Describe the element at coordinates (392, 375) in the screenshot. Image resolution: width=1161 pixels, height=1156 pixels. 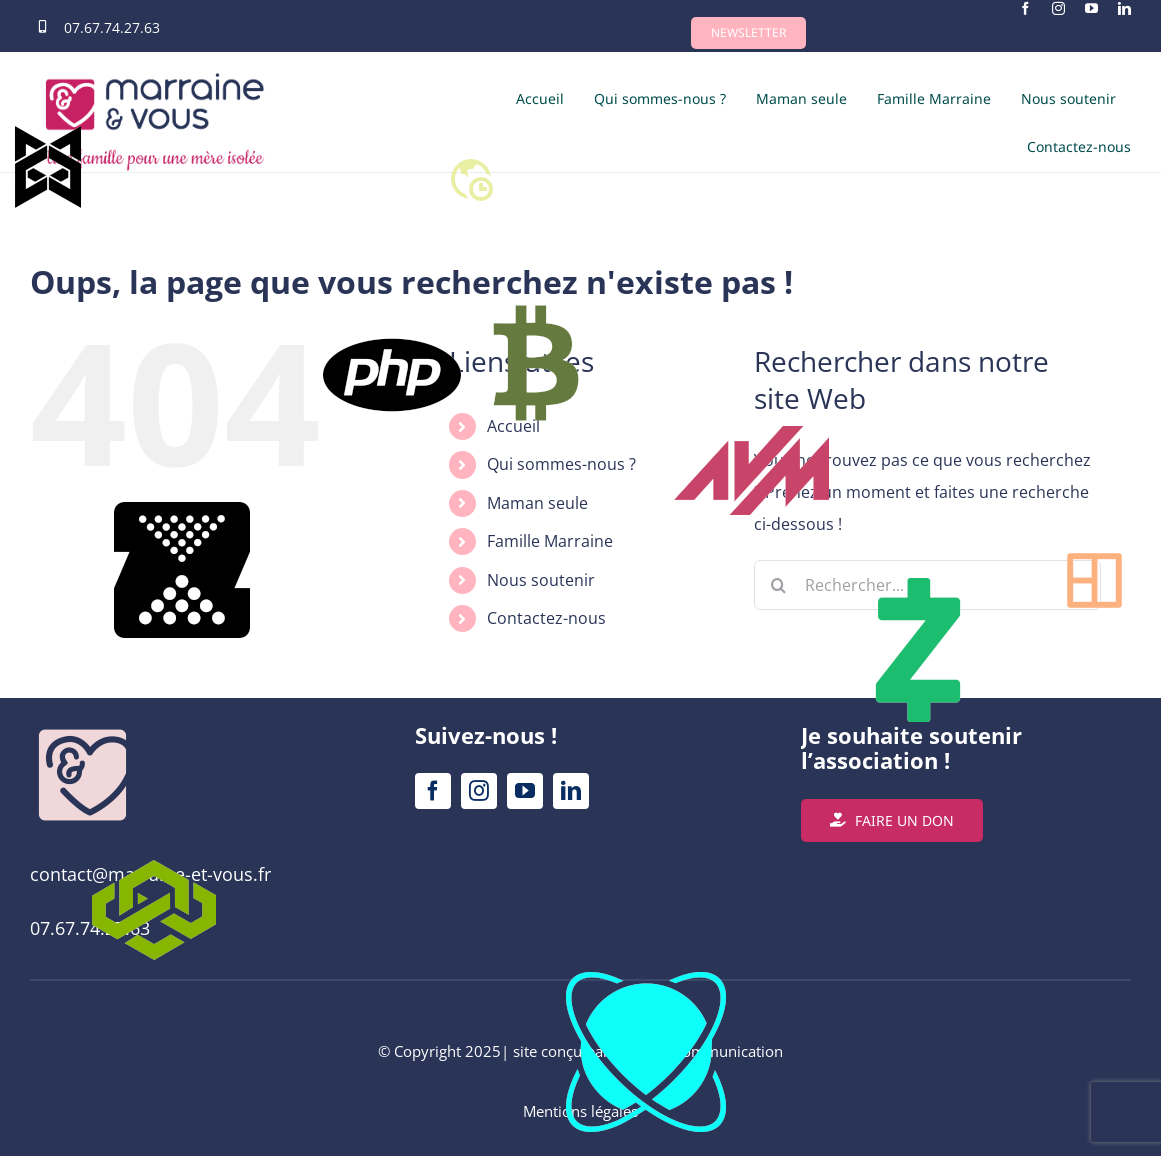
I see `php programming language logo` at that location.